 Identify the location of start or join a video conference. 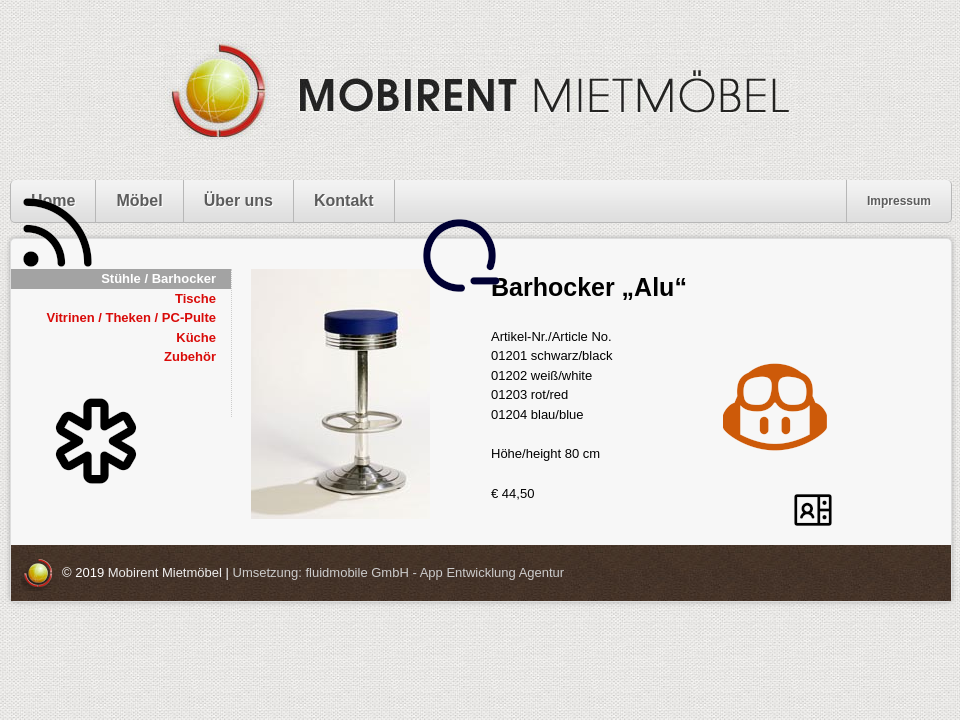
(813, 510).